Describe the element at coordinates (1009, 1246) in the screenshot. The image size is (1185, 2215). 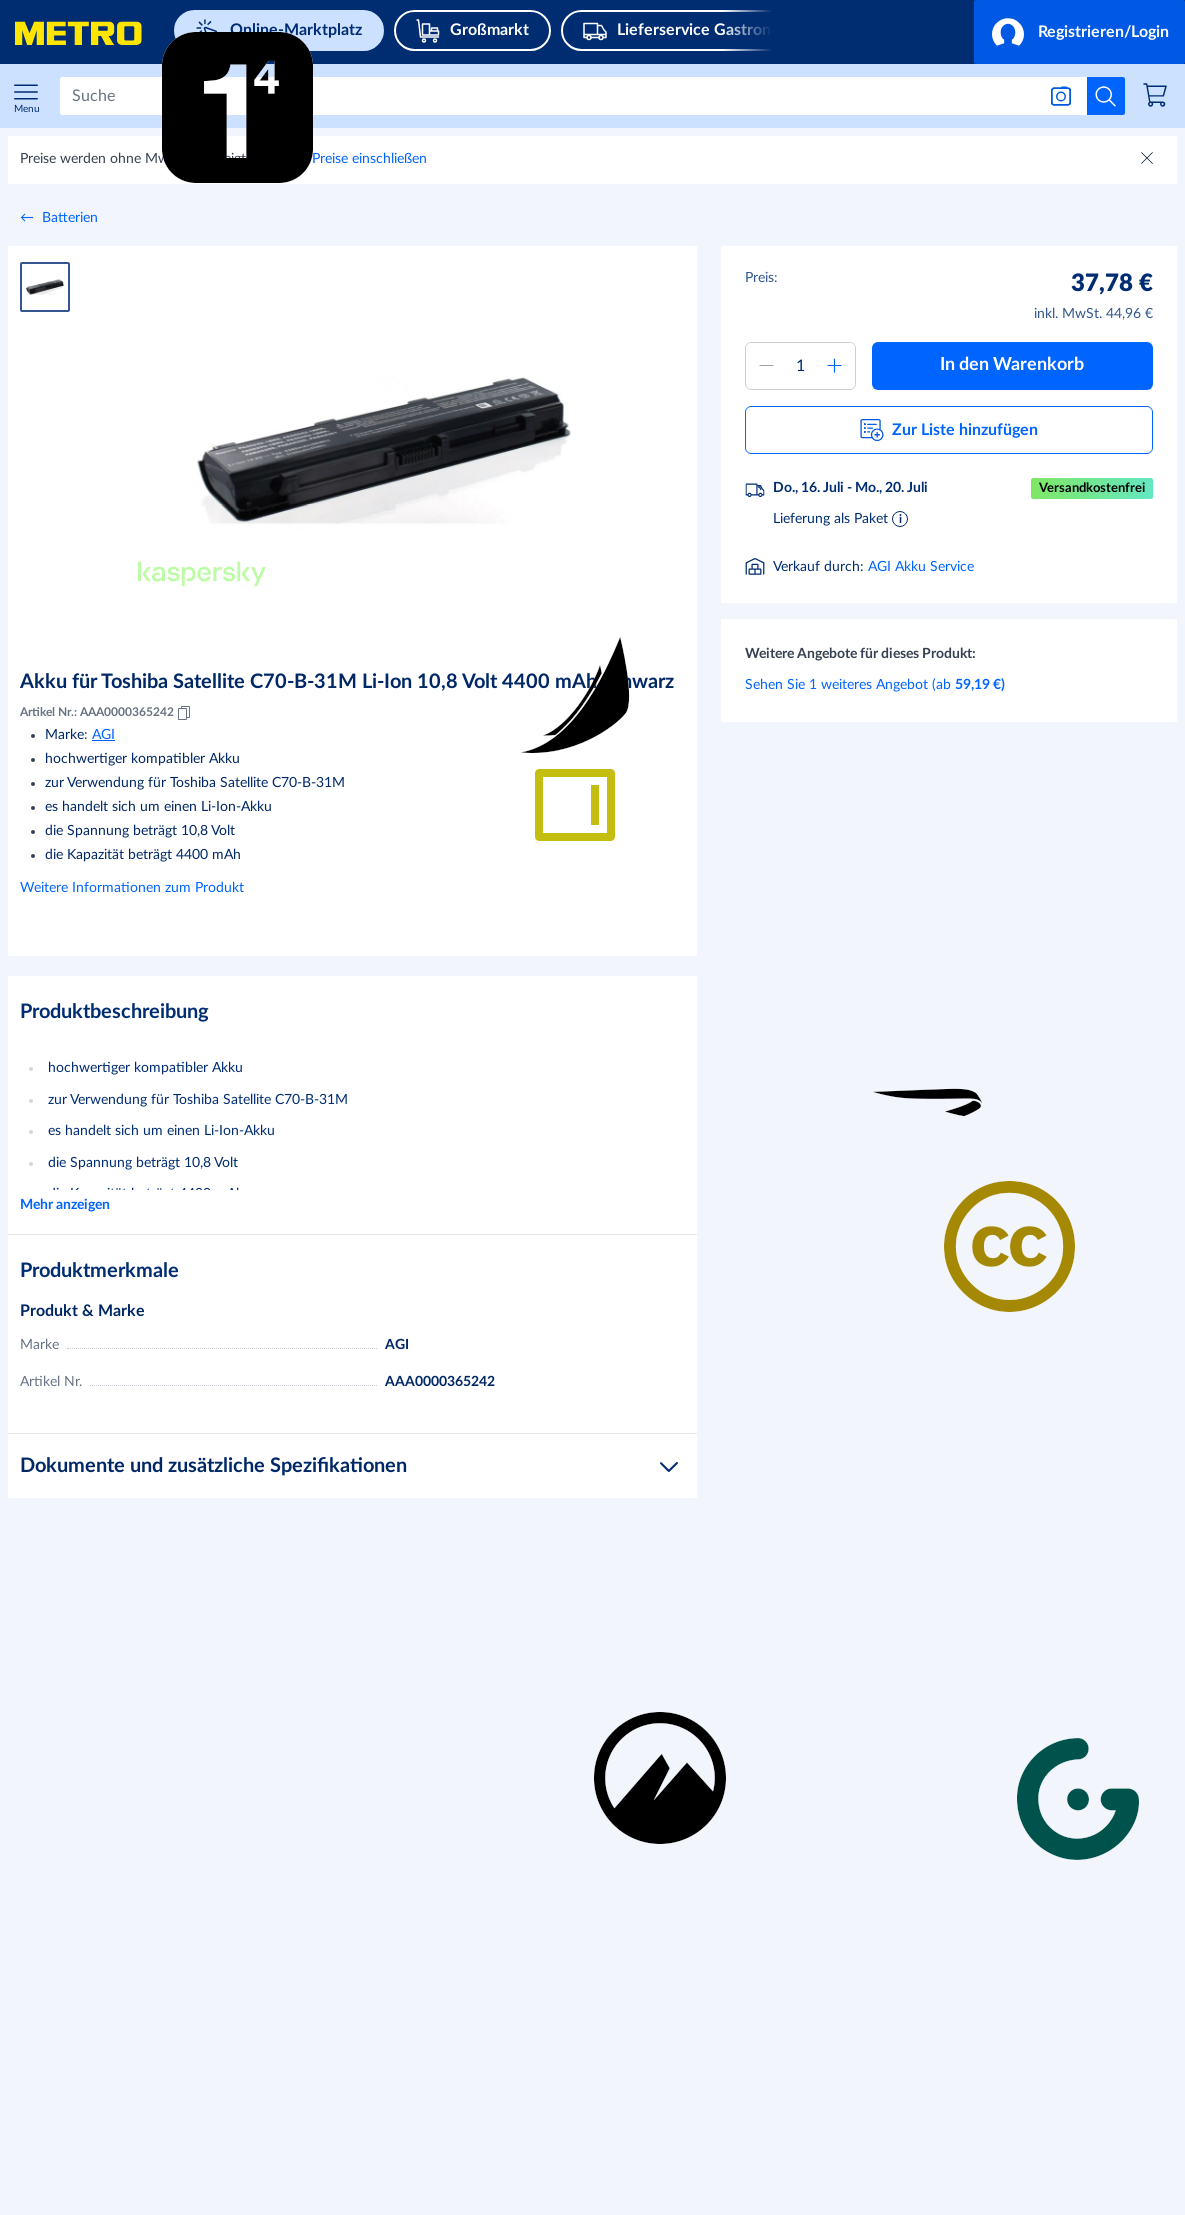
I see `indicates content is licensed under Creative Commons` at that location.